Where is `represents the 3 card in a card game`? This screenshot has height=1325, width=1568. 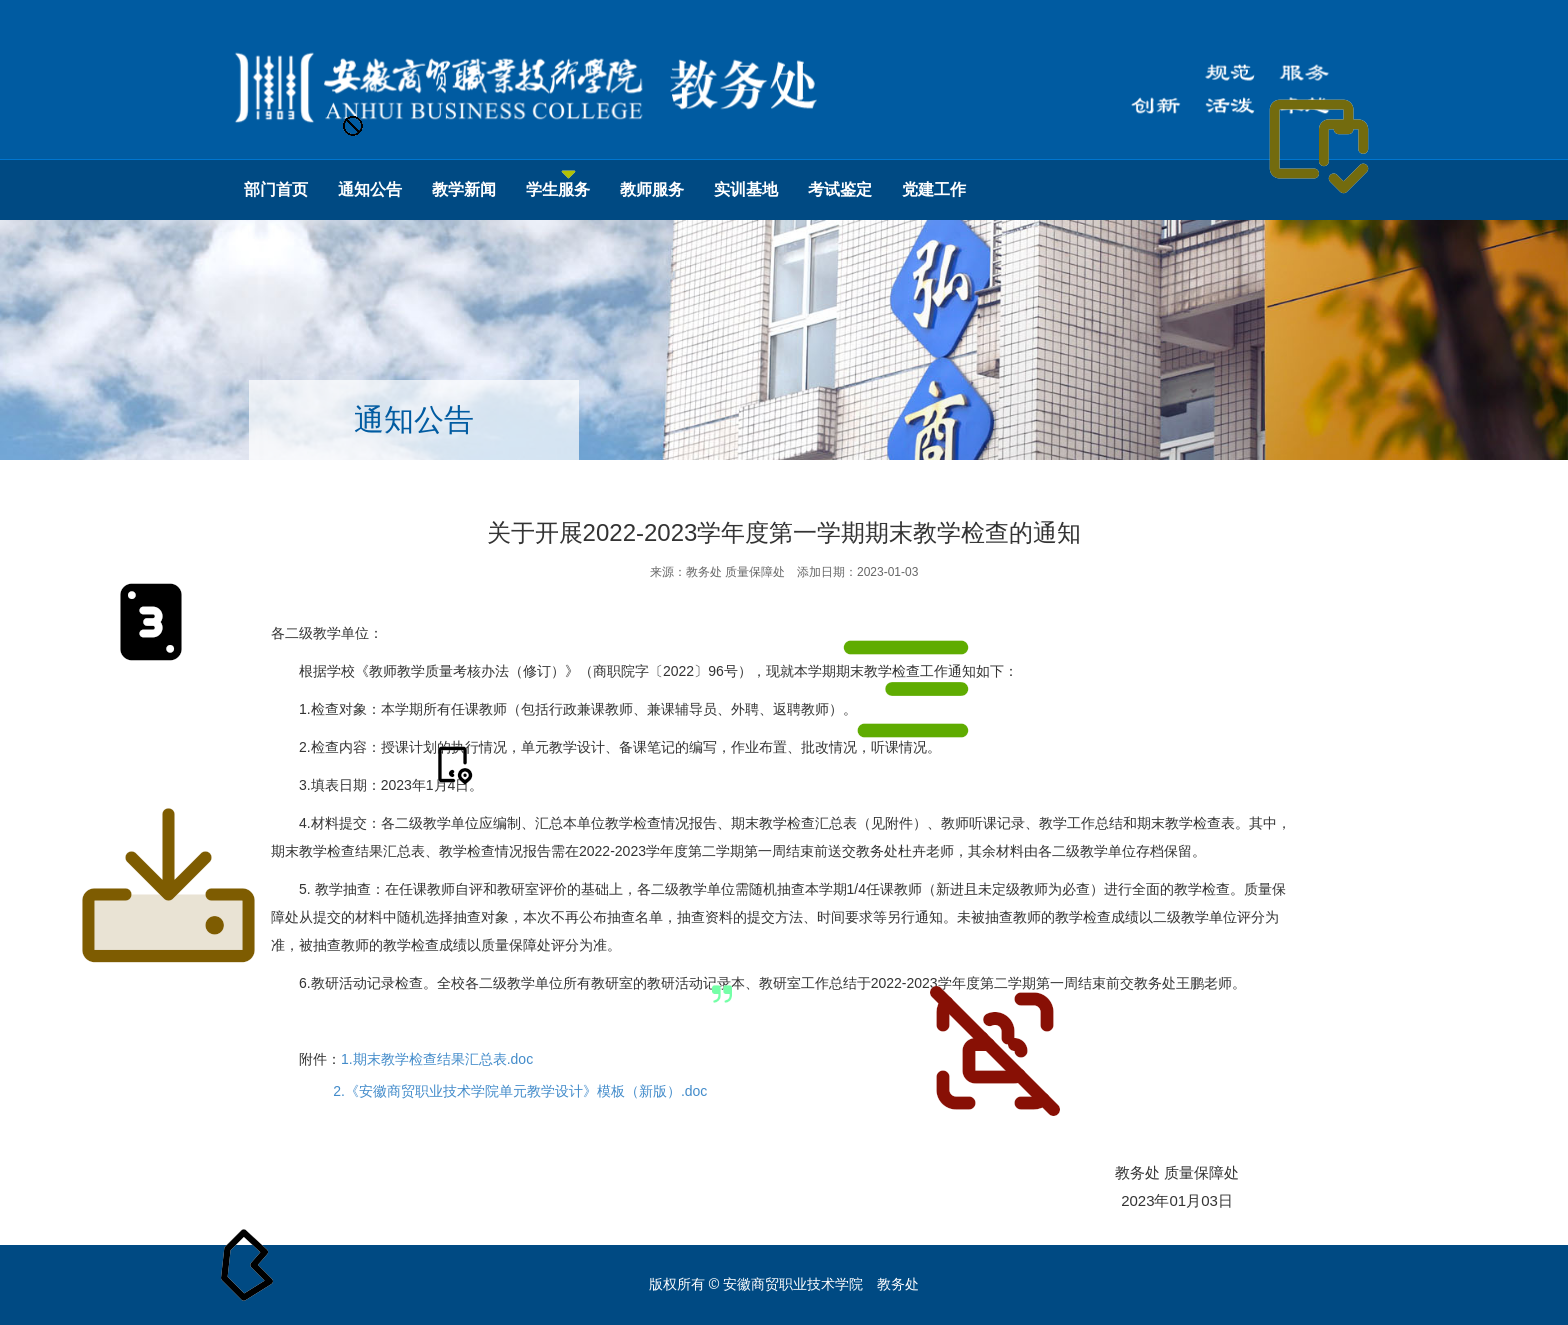
represents the 3 card in a card game is located at coordinates (151, 622).